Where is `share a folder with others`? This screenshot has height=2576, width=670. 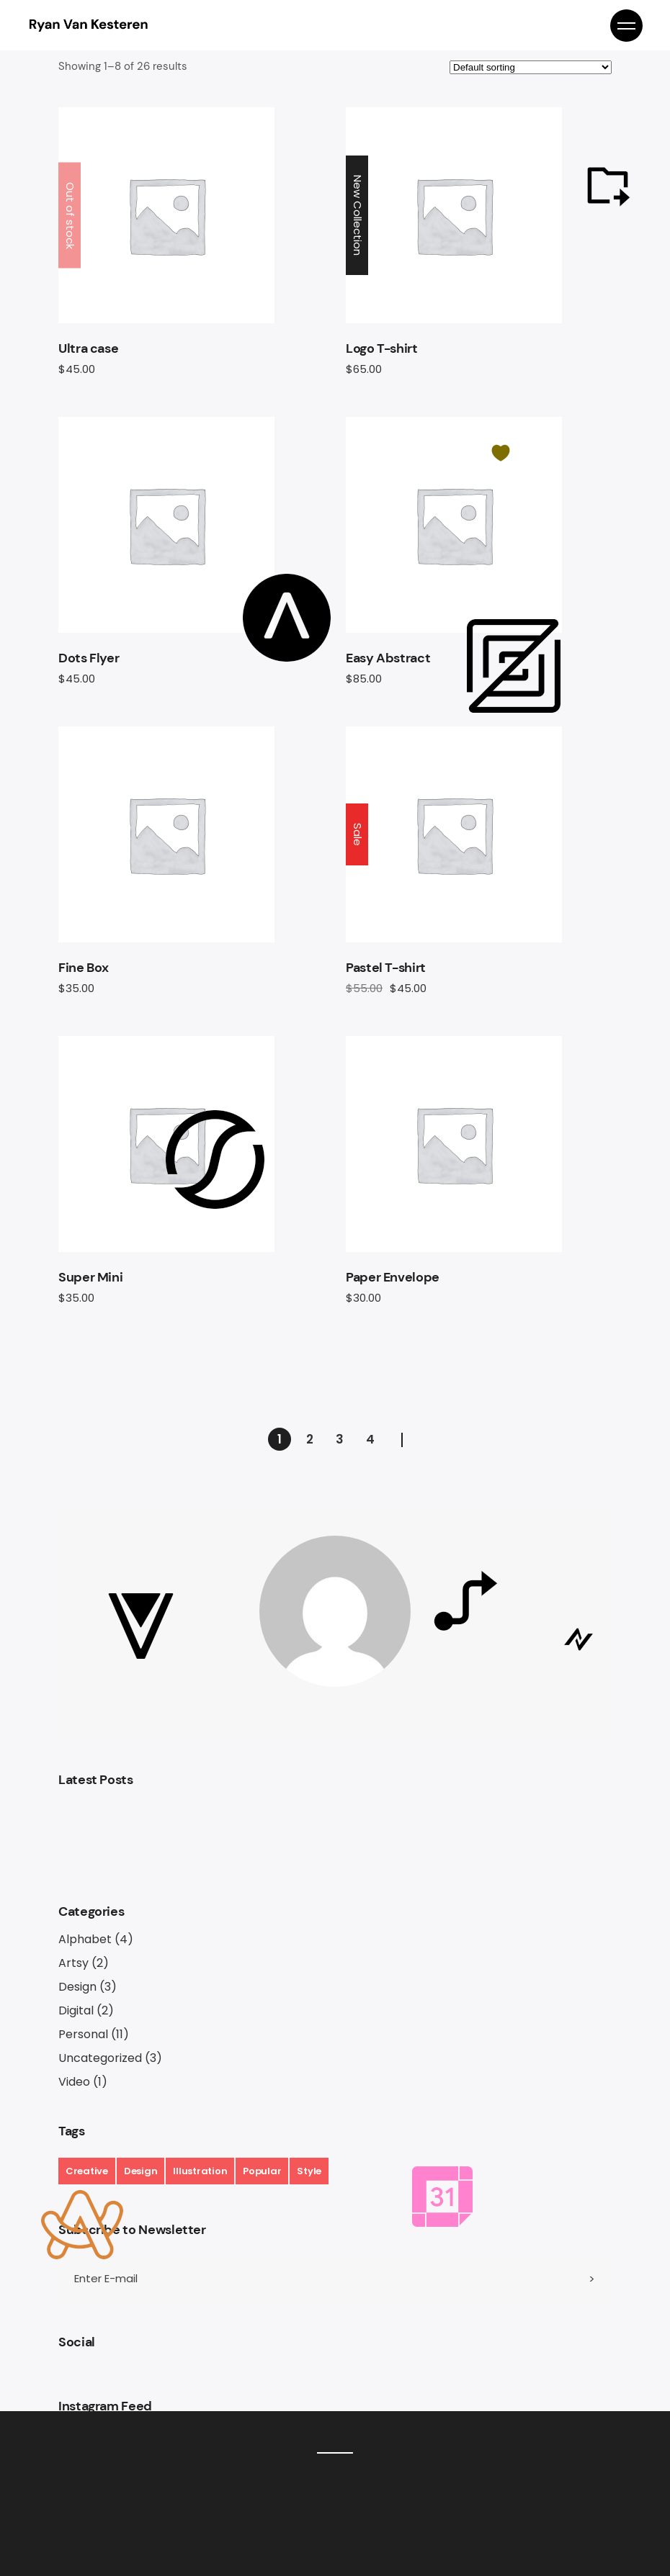
share a folder with others is located at coordinates (607, 185).